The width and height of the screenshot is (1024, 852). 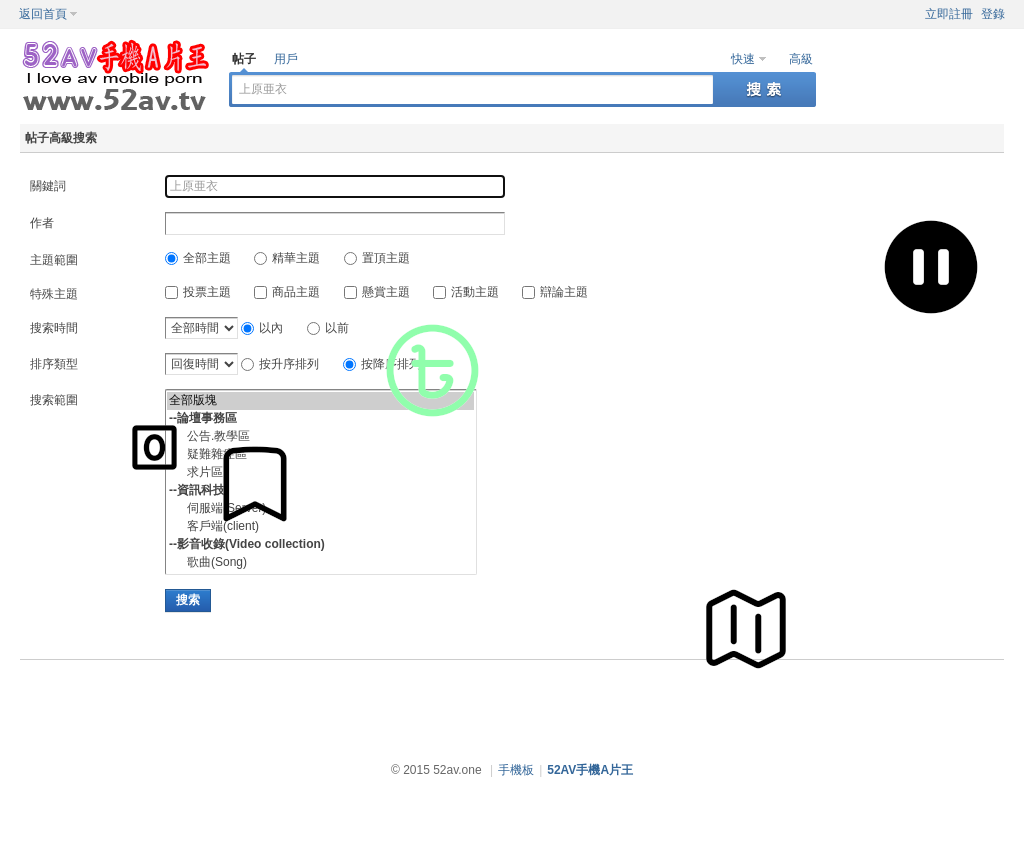 I want to click on view map or navigation, so click(x=746, y=629).